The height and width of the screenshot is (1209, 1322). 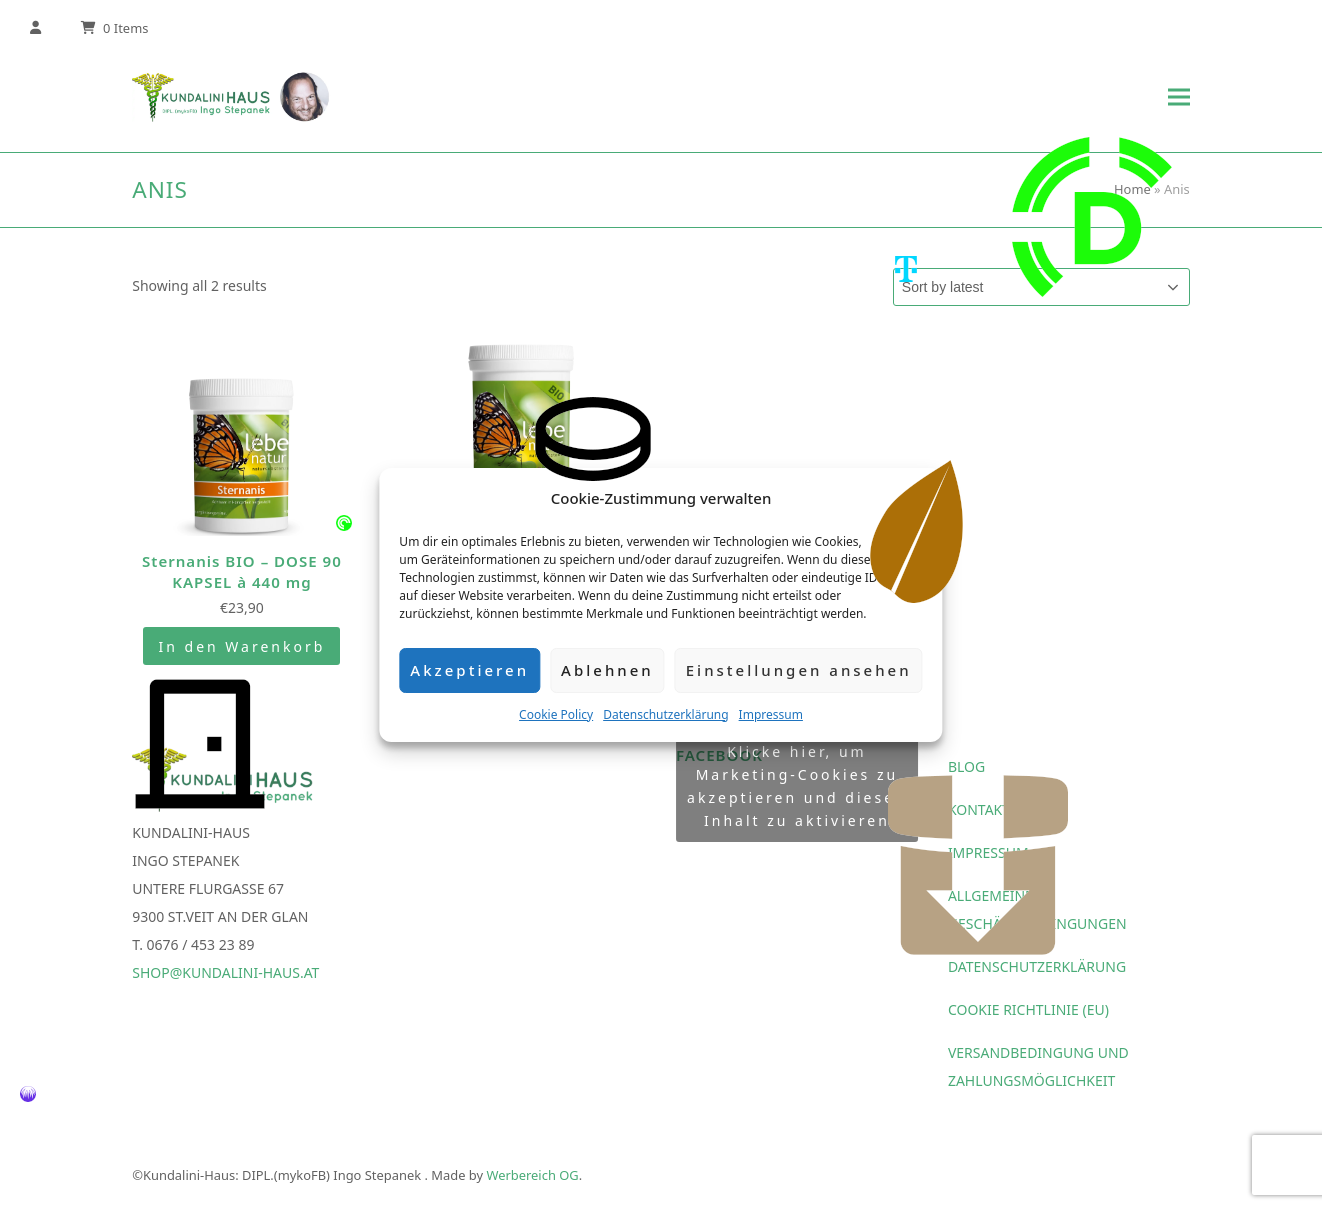 What do you see at coordinates (344, 523) in the screenshot?
I see `open pocket casts app` at bounding box center [344, 523].